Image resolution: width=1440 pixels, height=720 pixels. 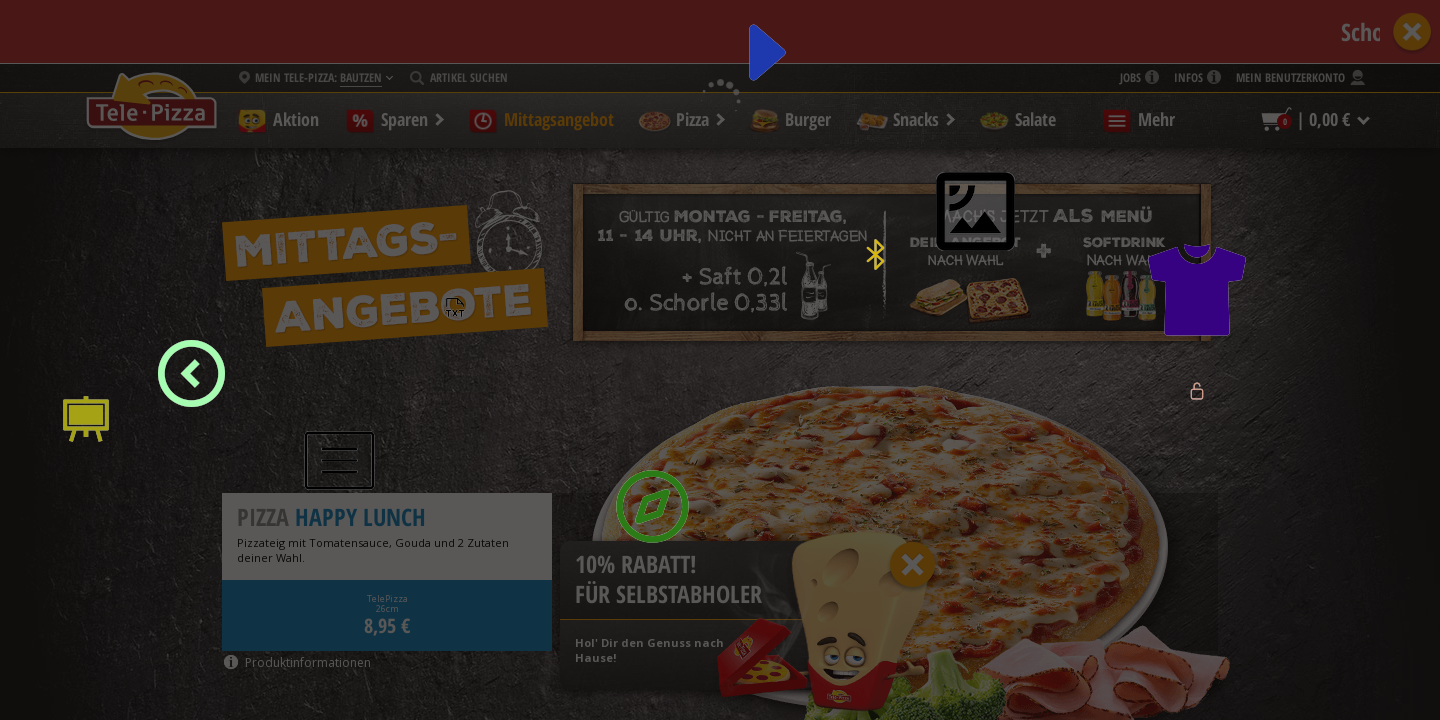 What do you see at coordinates (975, 211) in the screenshot?
I see `switch to satellite map view` at bounding box center [975, 211].